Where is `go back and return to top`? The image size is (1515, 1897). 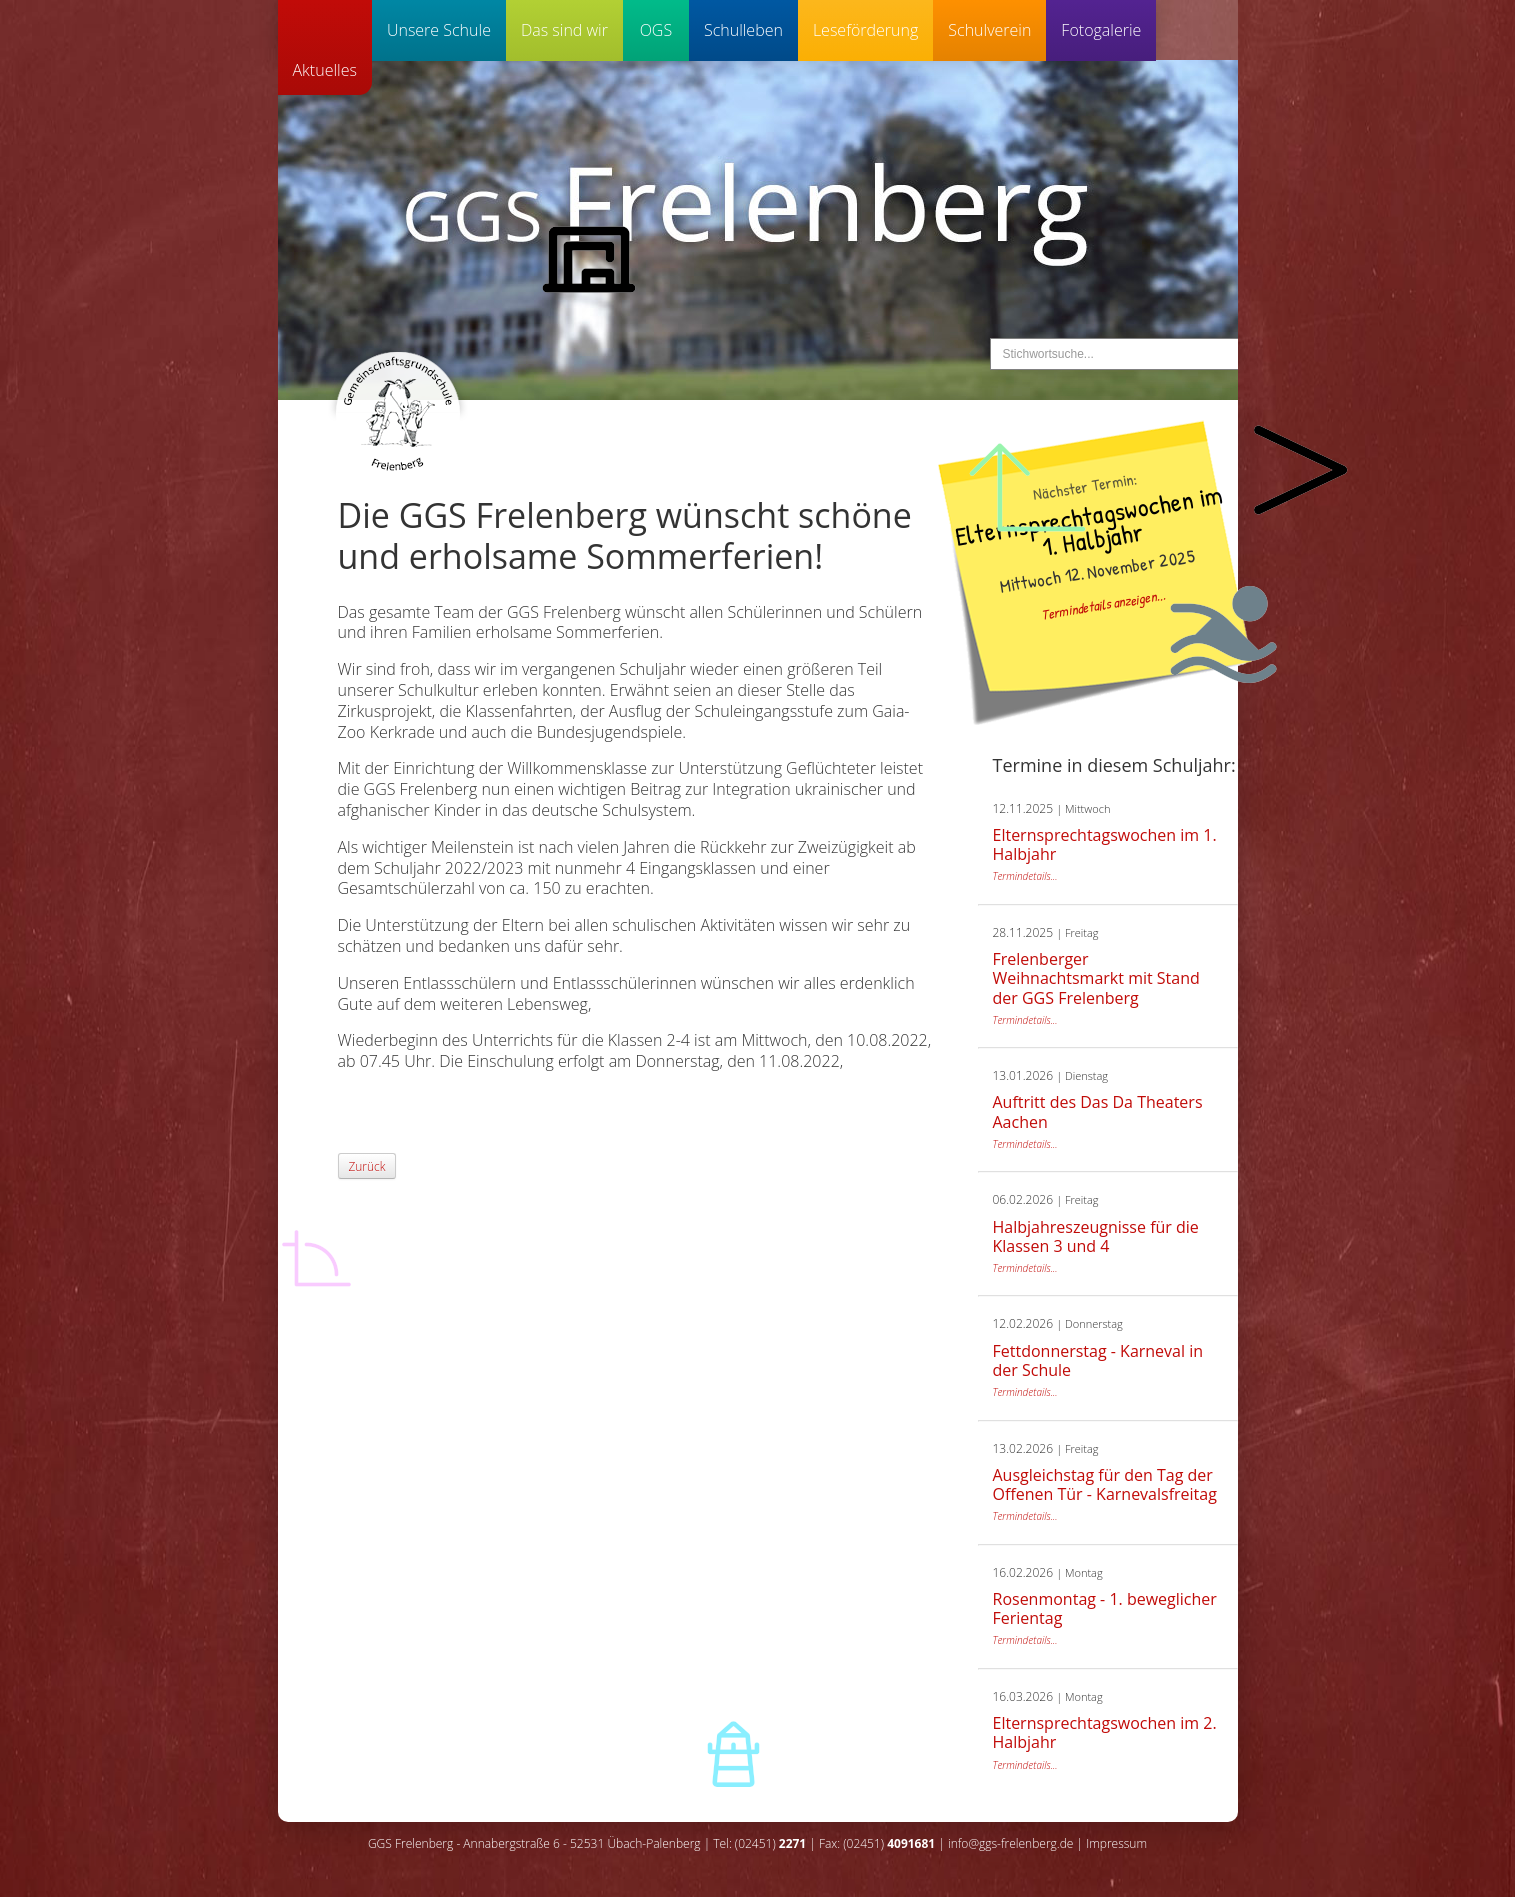 go back and return to top is located at coordinates (1023, 492).